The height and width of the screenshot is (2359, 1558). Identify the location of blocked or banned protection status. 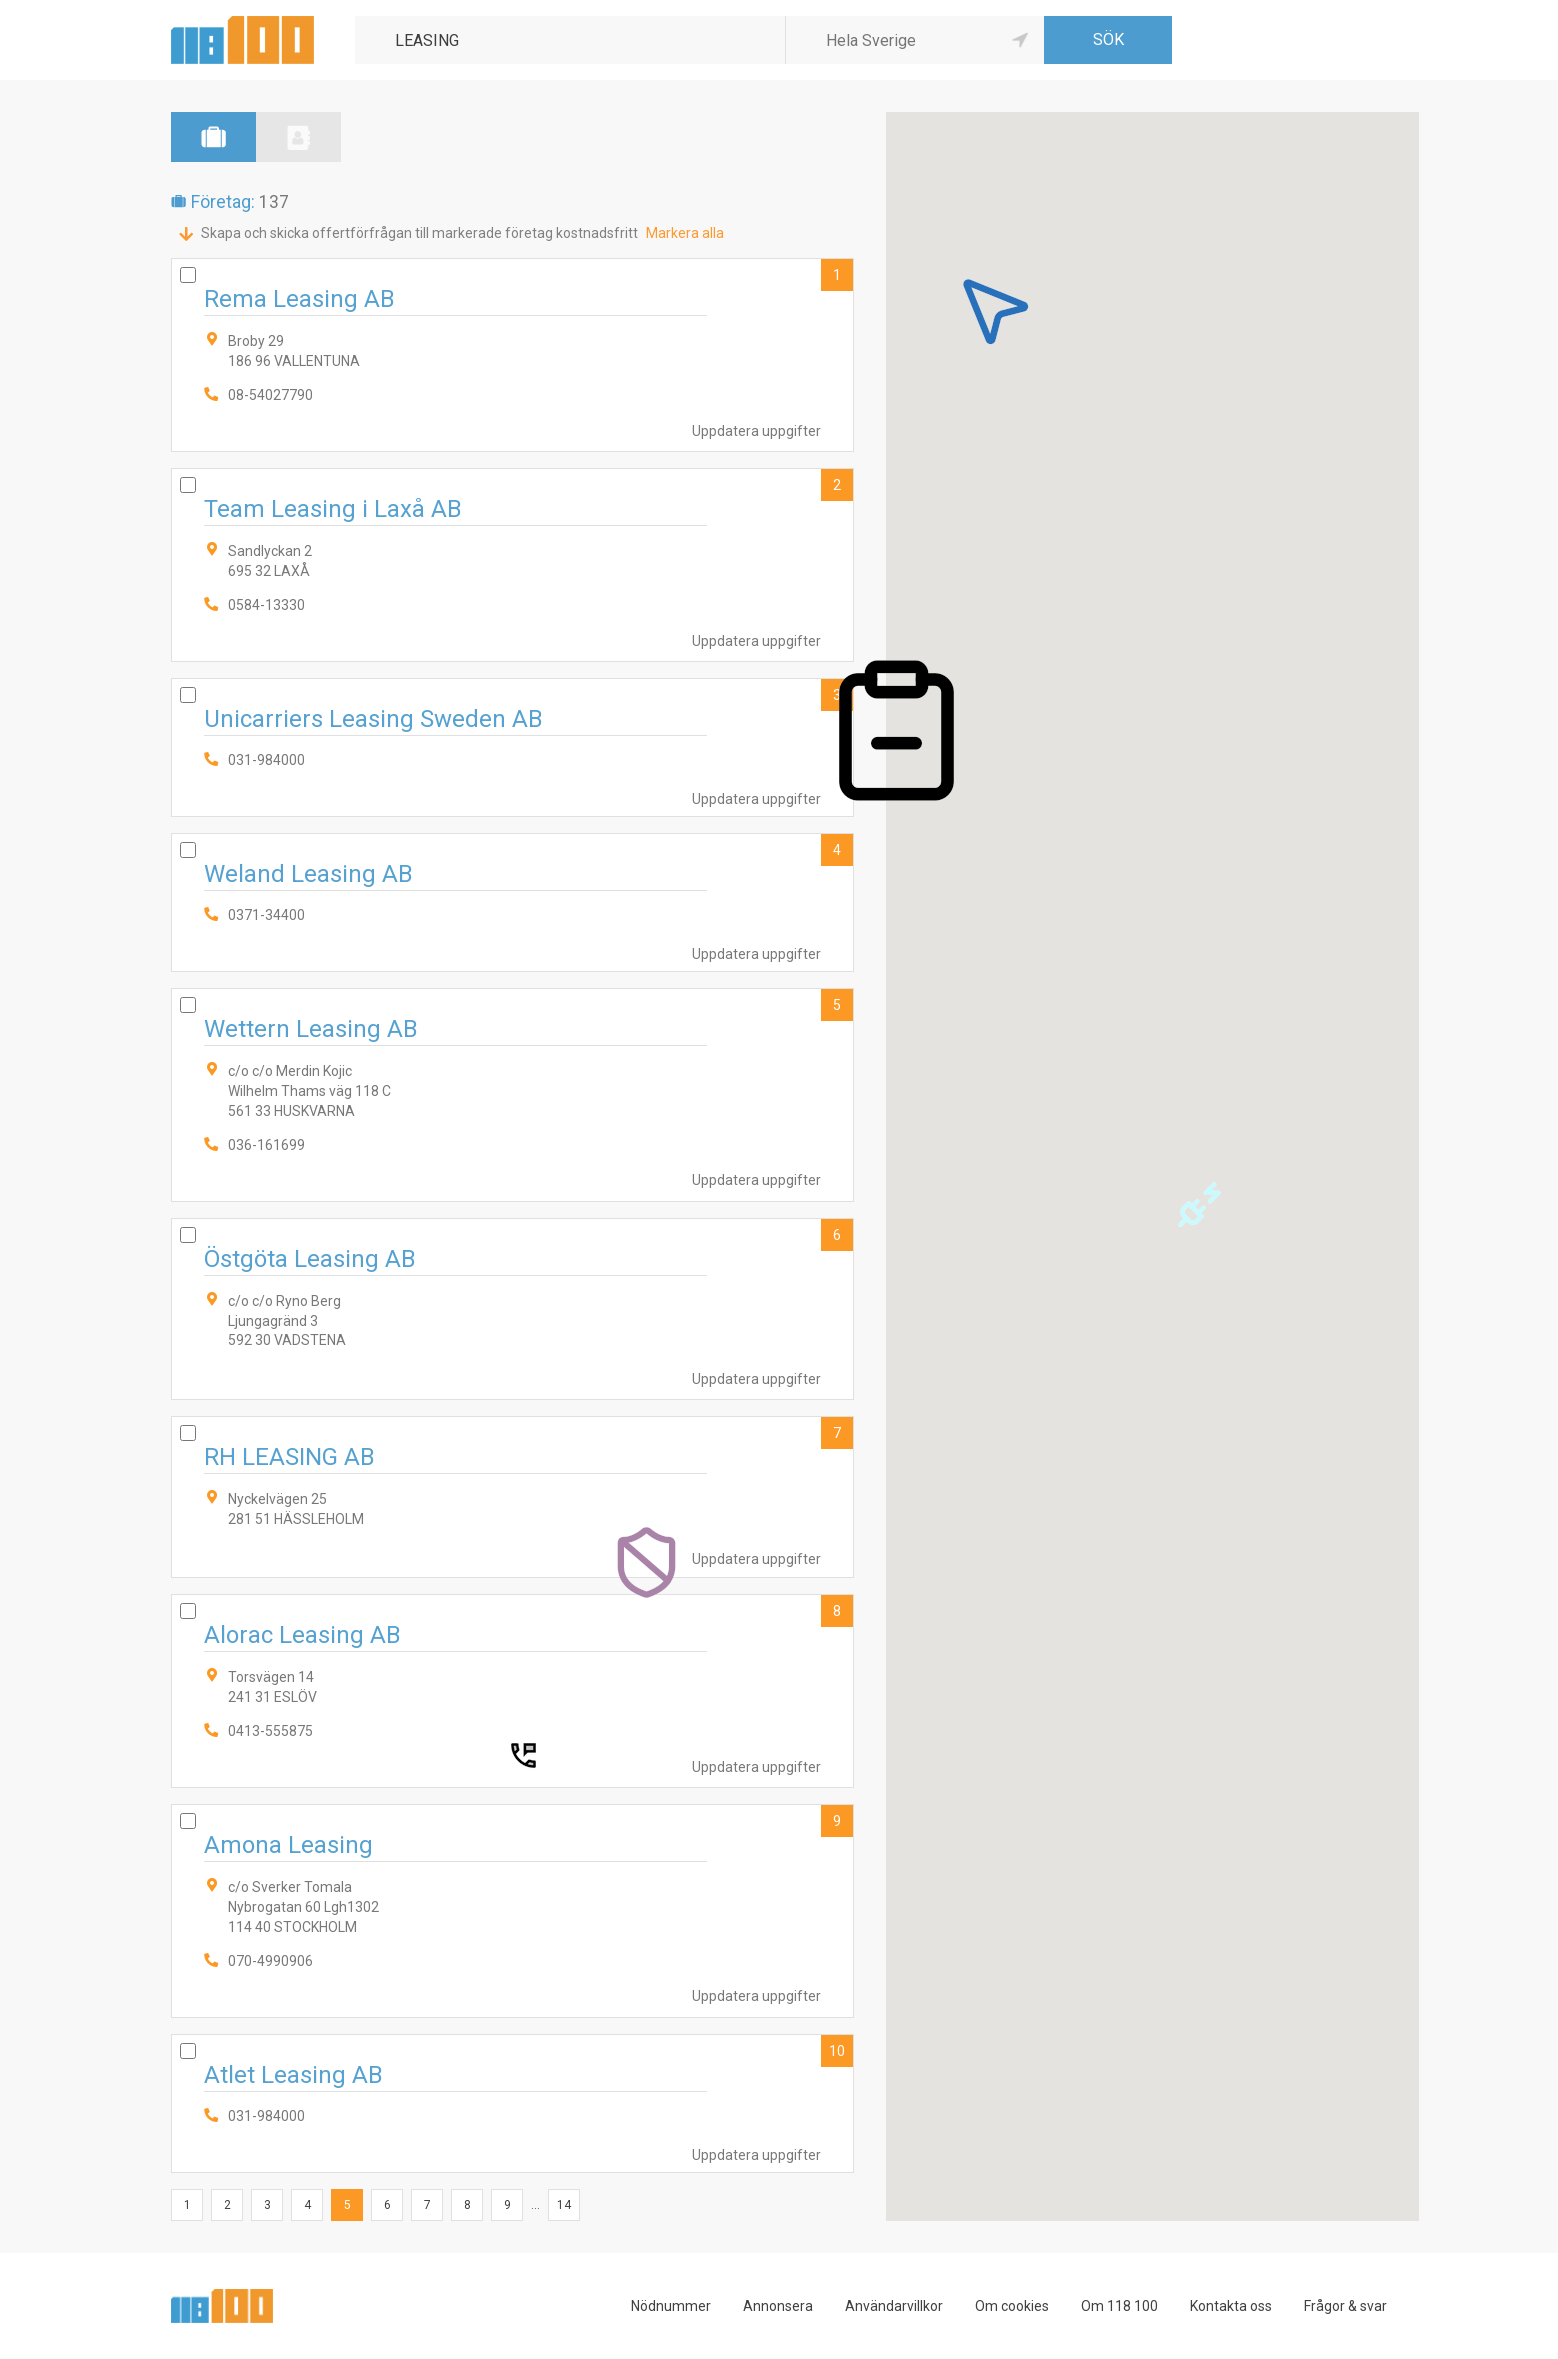
(646, 1562).